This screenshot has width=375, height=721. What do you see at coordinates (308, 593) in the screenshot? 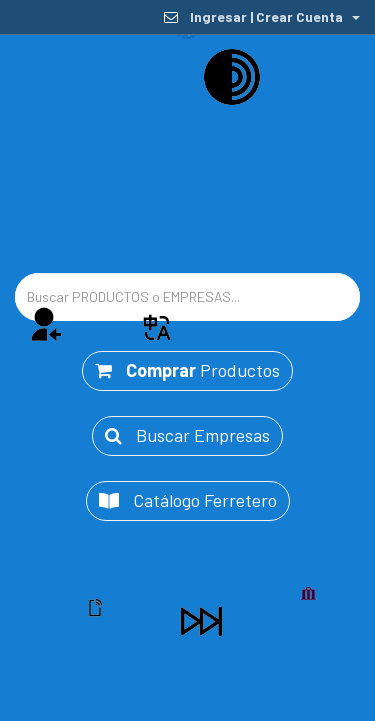
I see `find luggage deposit or storage facilities` at bounding box center [308, 593].